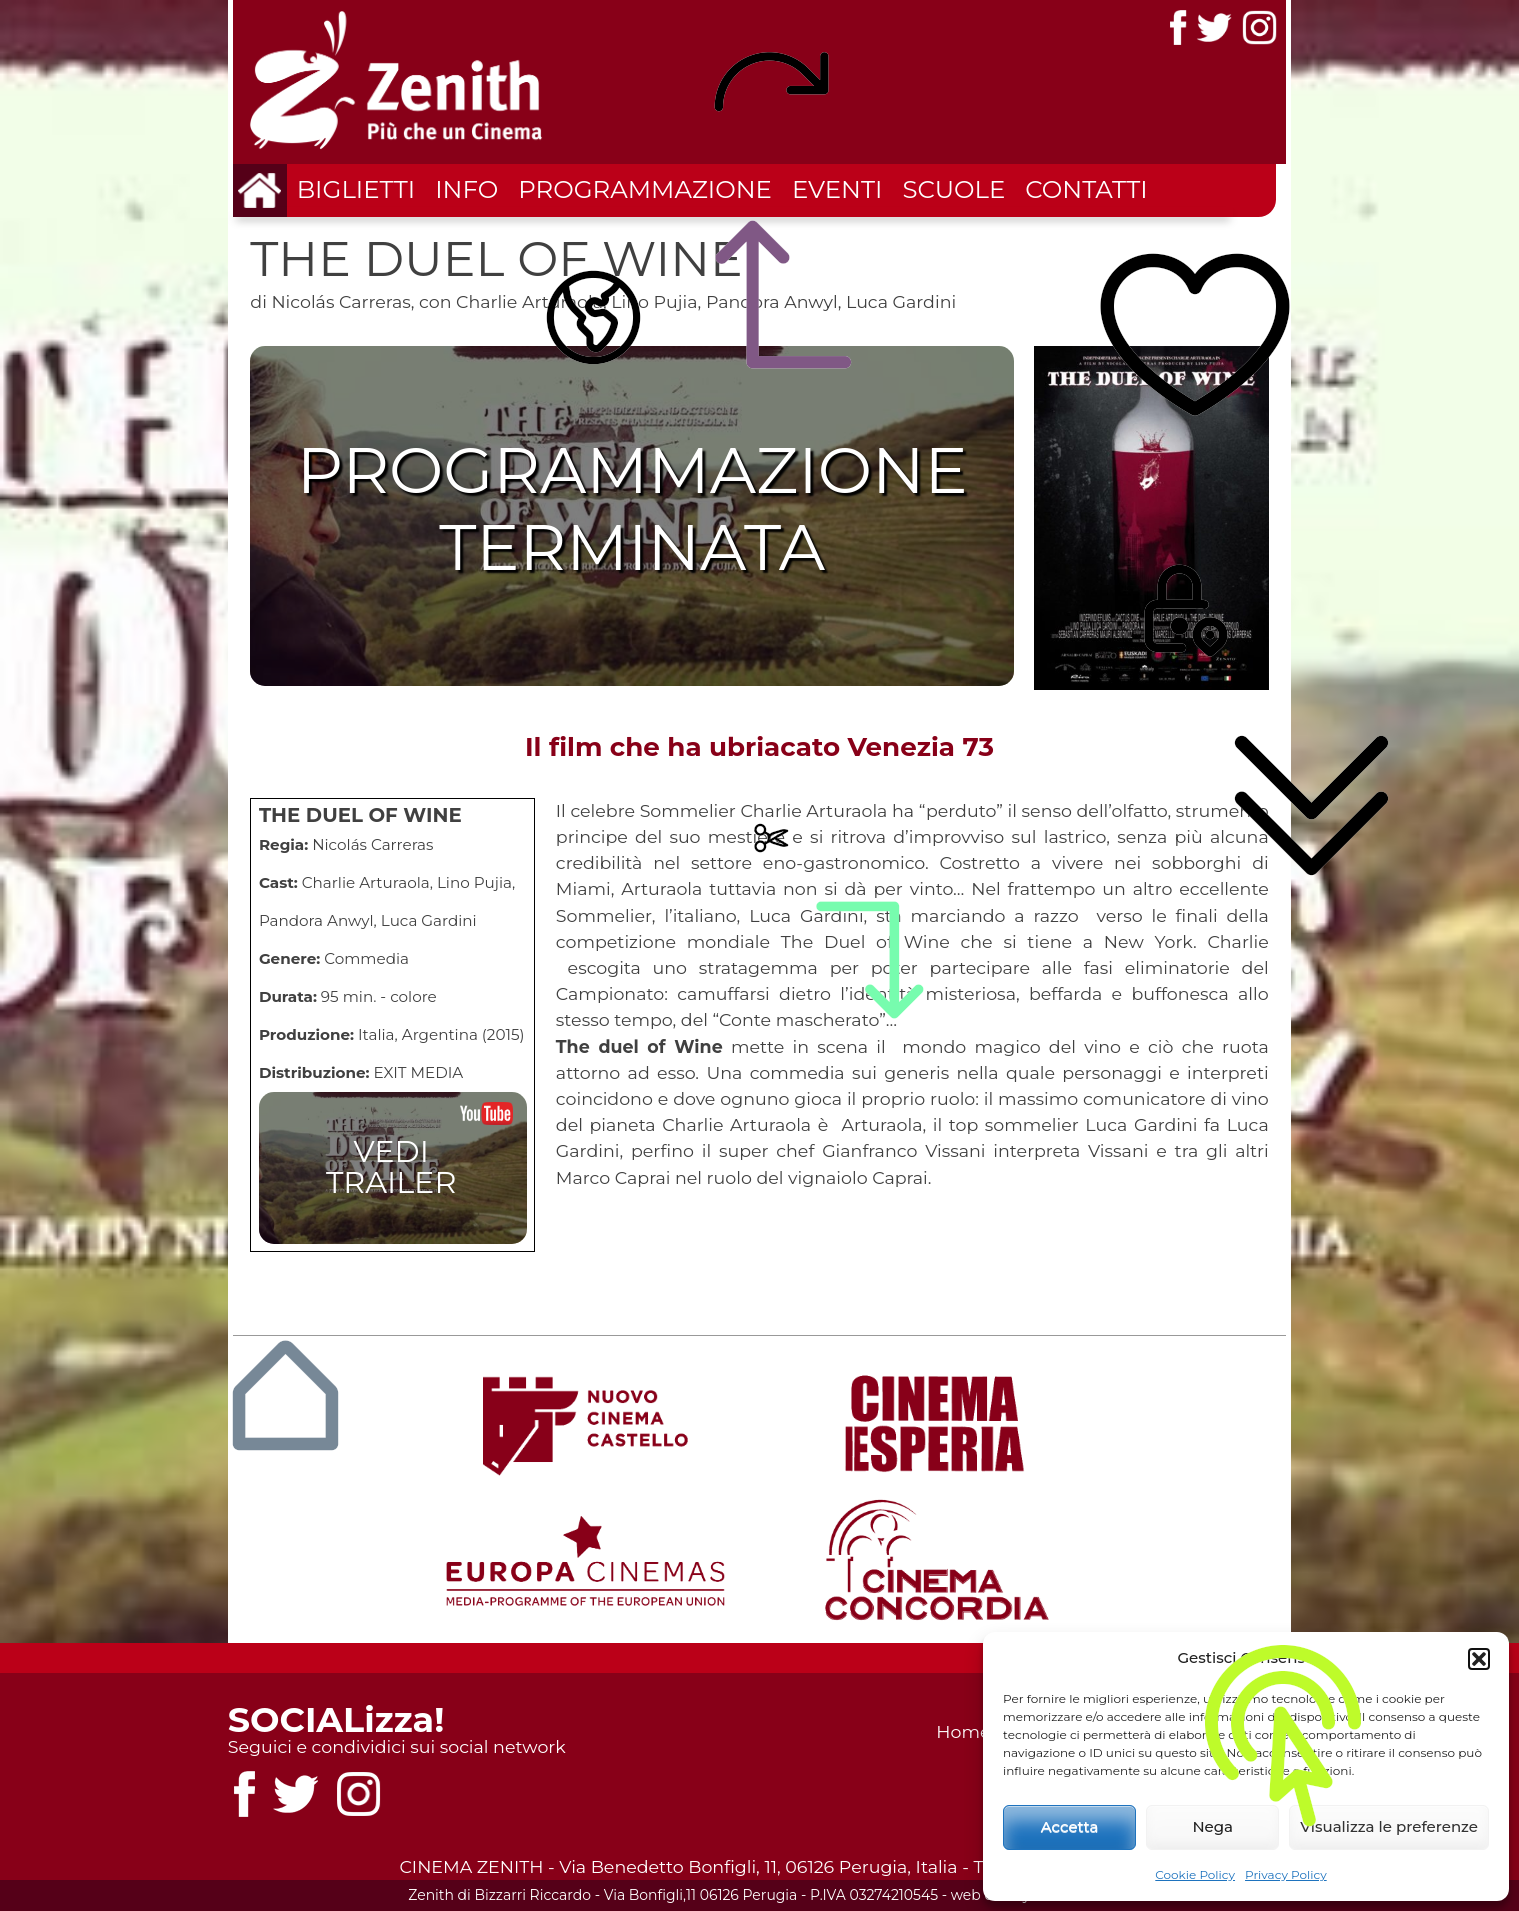  What do you see at coordinates (769, 77) in the screenshot?
I see `redo last action` at bounding box center [769, 77].